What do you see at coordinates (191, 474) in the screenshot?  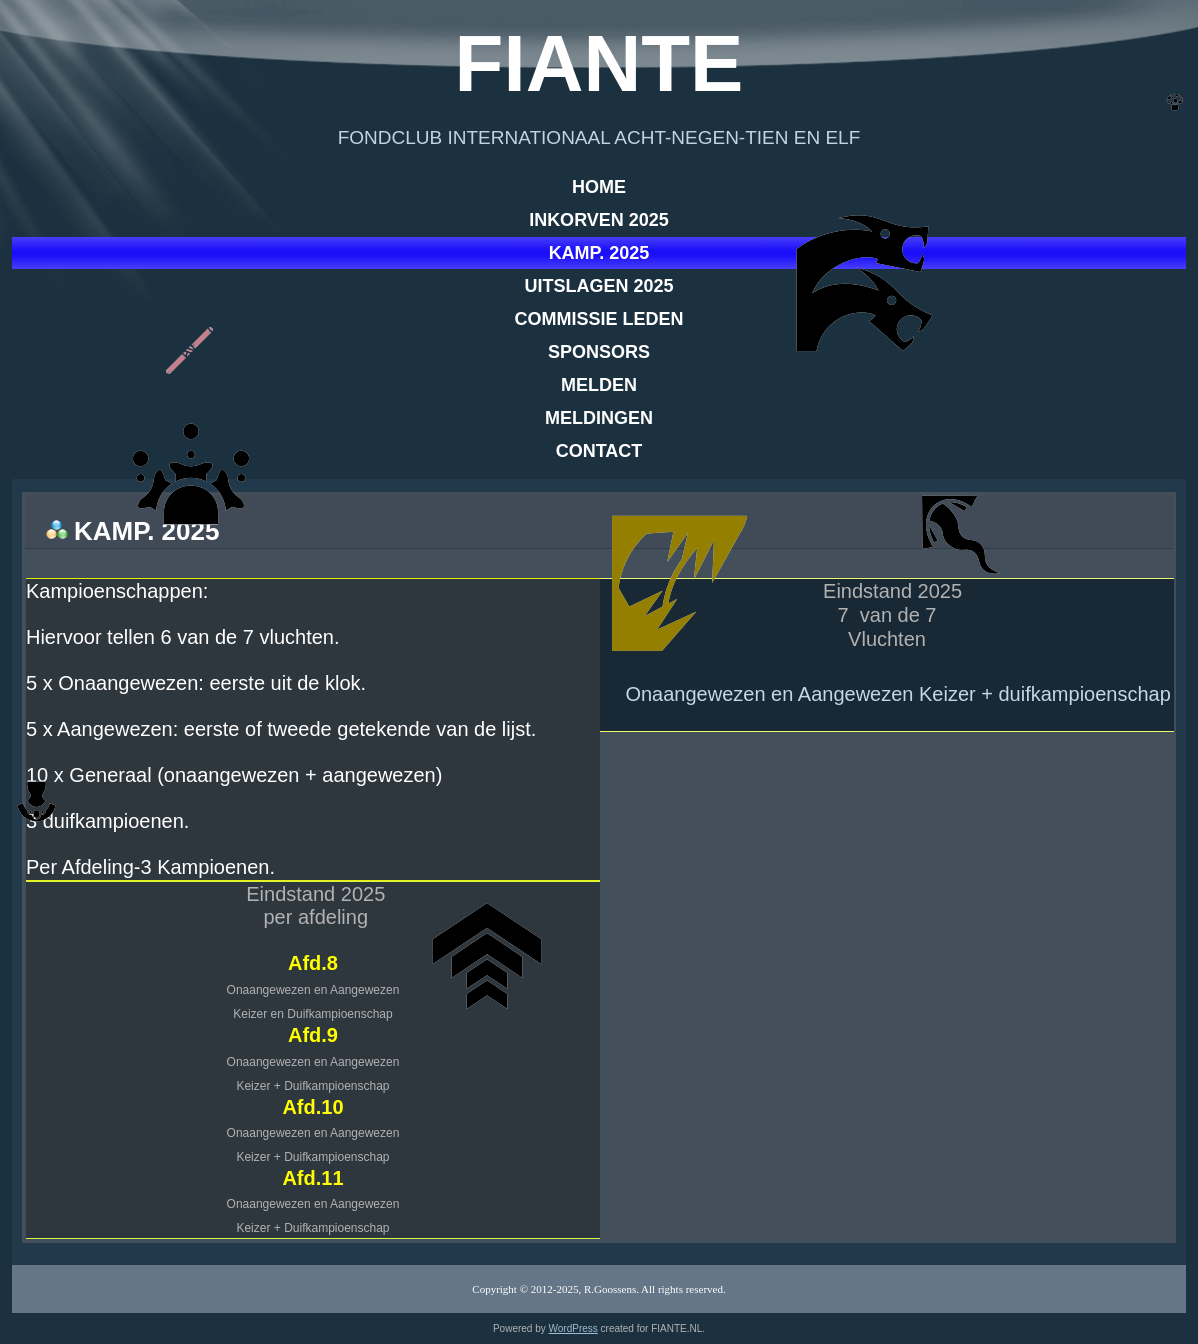 I see `indicates a corrosive or acid-based attack/ability` at bounding box center [191, 474].